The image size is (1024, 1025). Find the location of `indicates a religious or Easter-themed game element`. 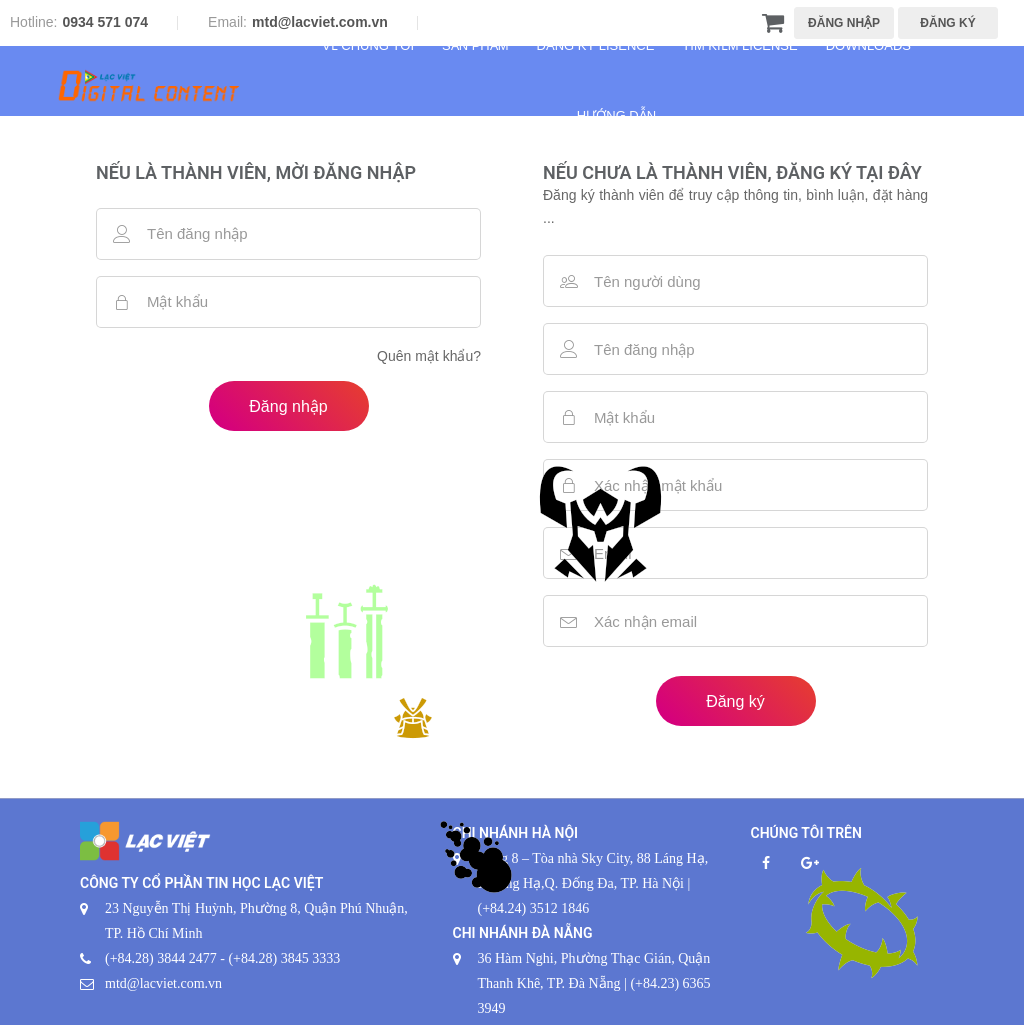

indicates a religious or Easter-themed game element is located at coordinates (861, 922).